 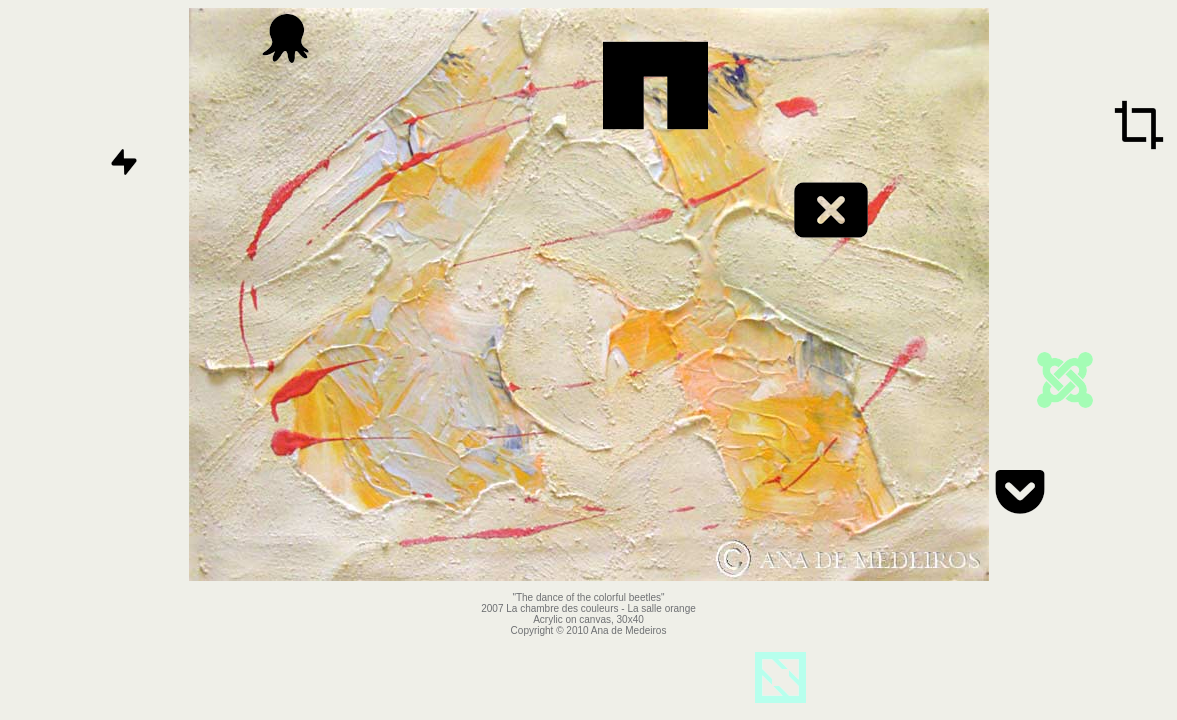 I want to click on NetApp company logo, so click(x=655, y=85).